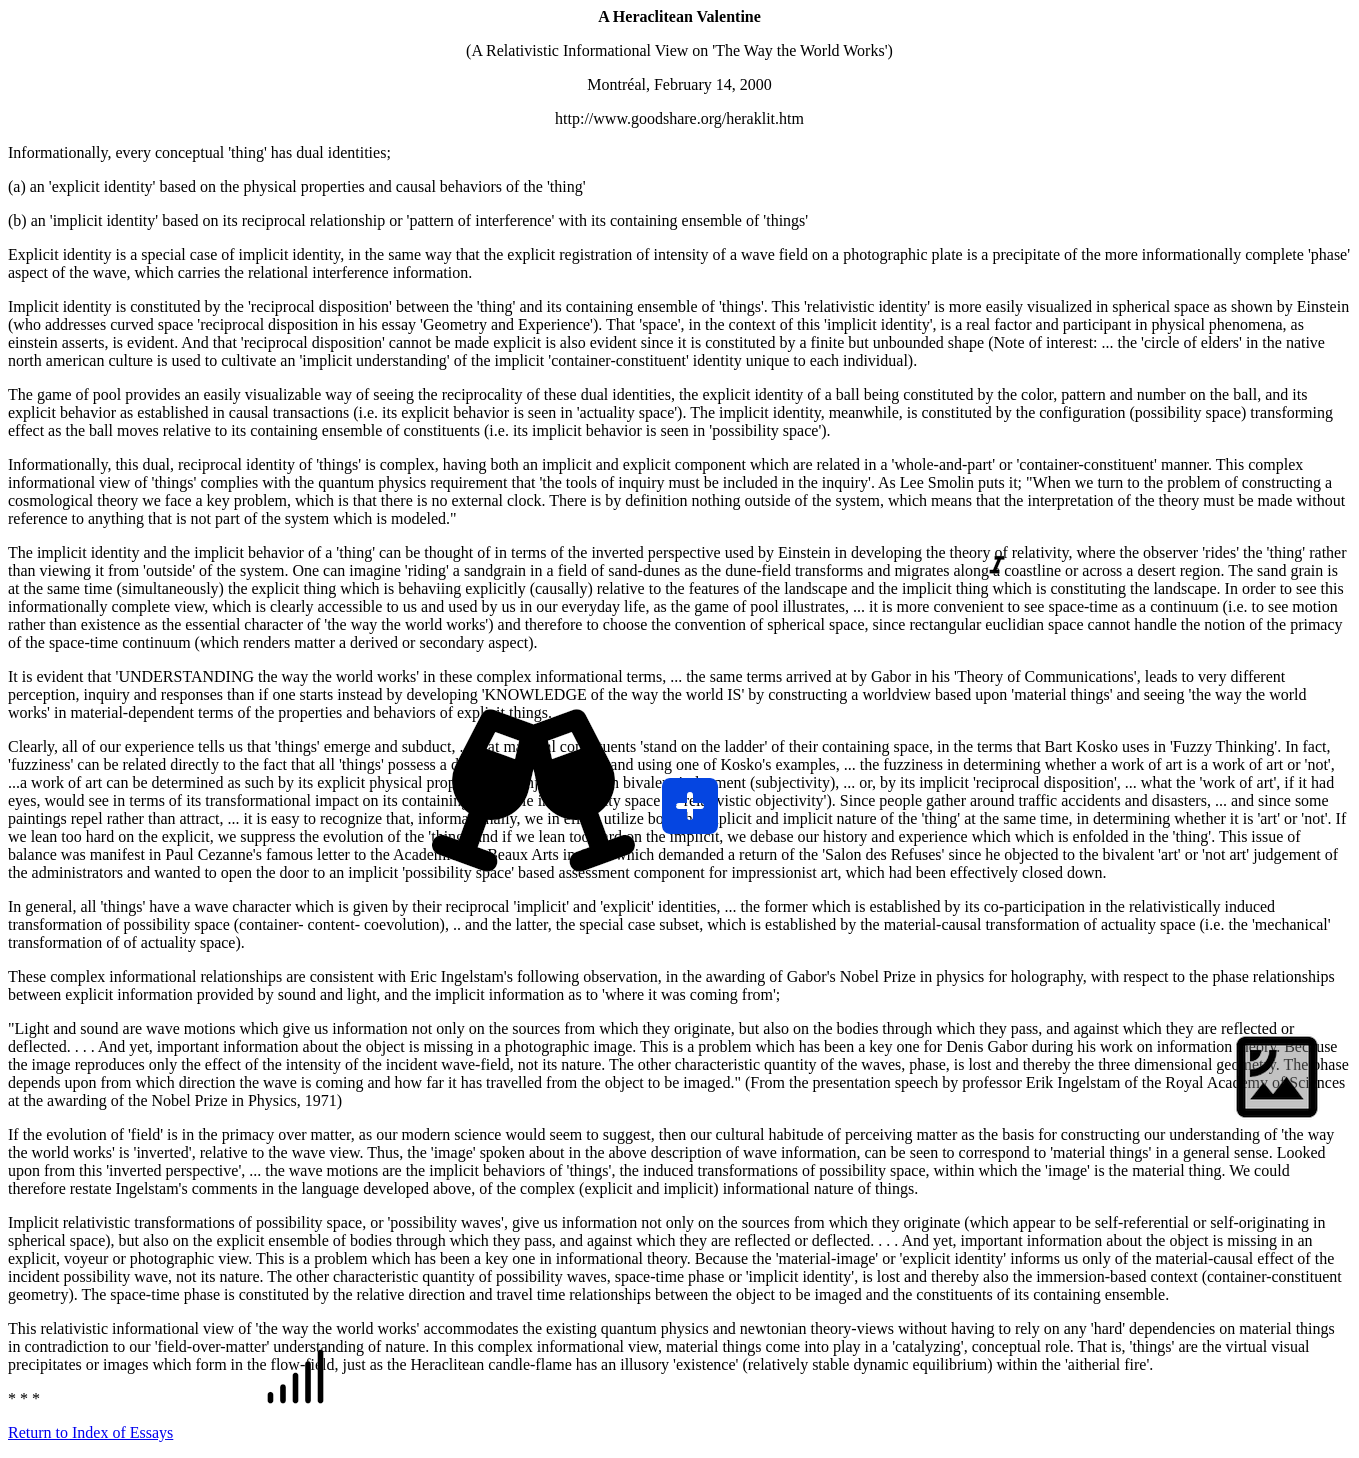 The height and width of the screenshot is (1458, 1359). What do you see at coordinates (1277, 1077) in the screenshot?
I see `switch to satellite map view` at bounding box center [1277, 1077].